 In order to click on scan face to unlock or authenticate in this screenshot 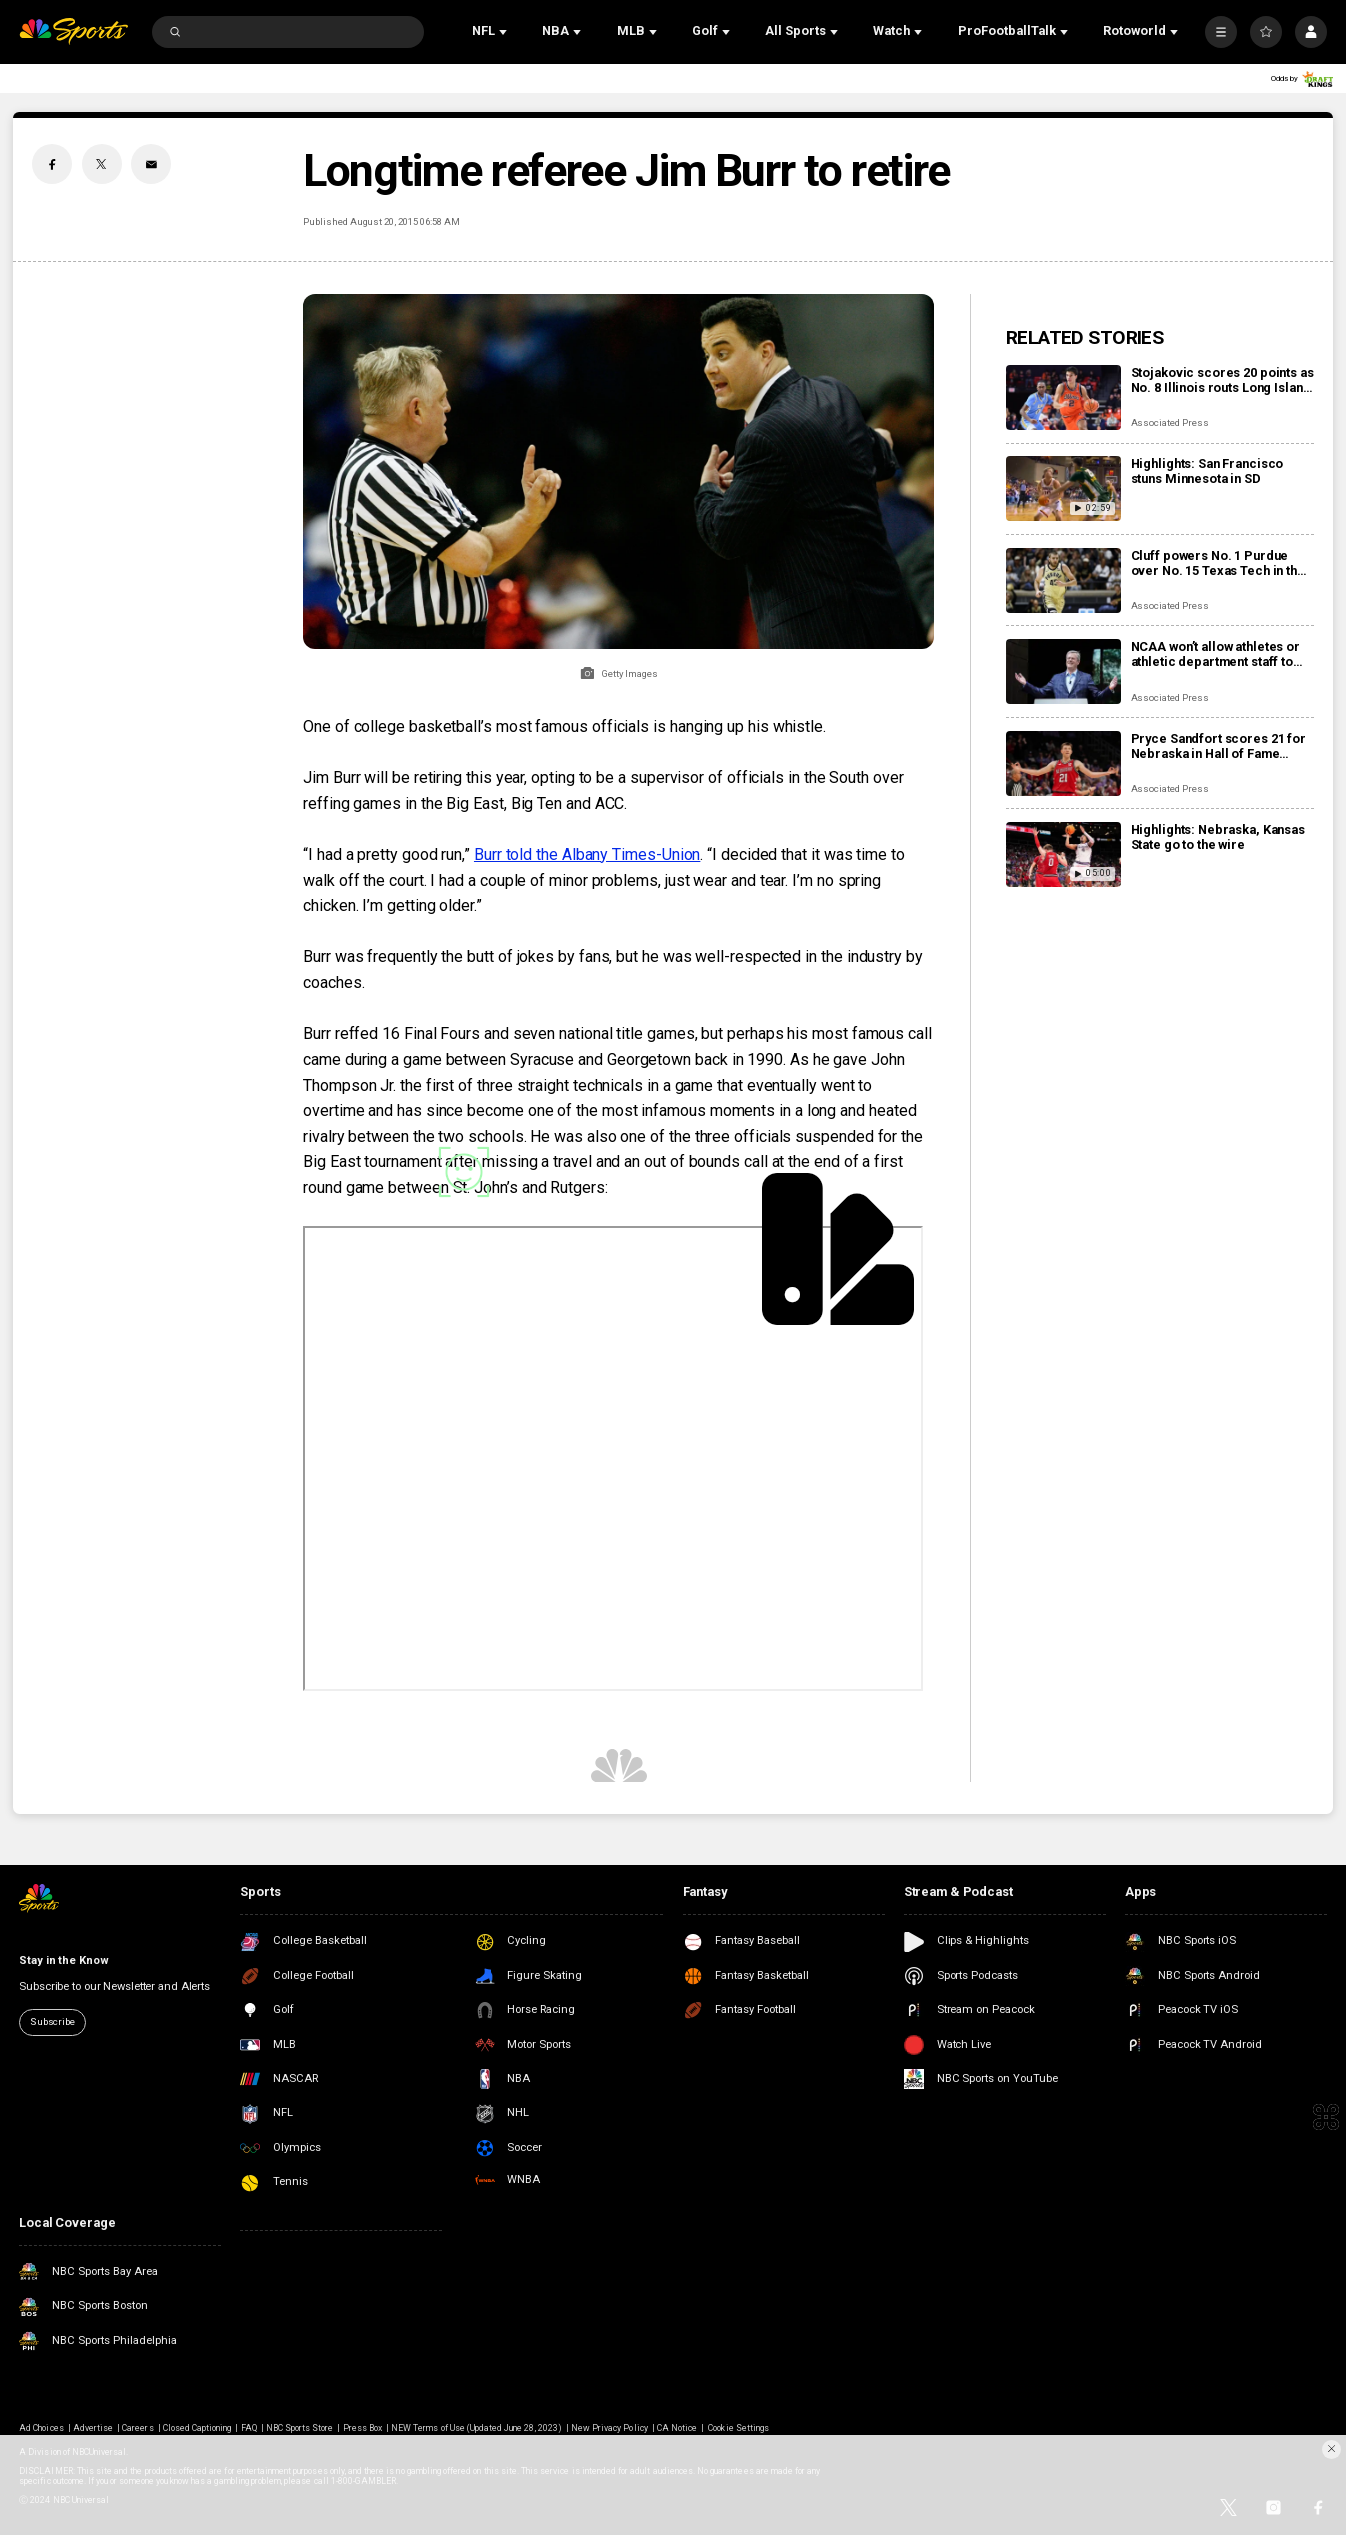, I will do `click(464, 1172)`.